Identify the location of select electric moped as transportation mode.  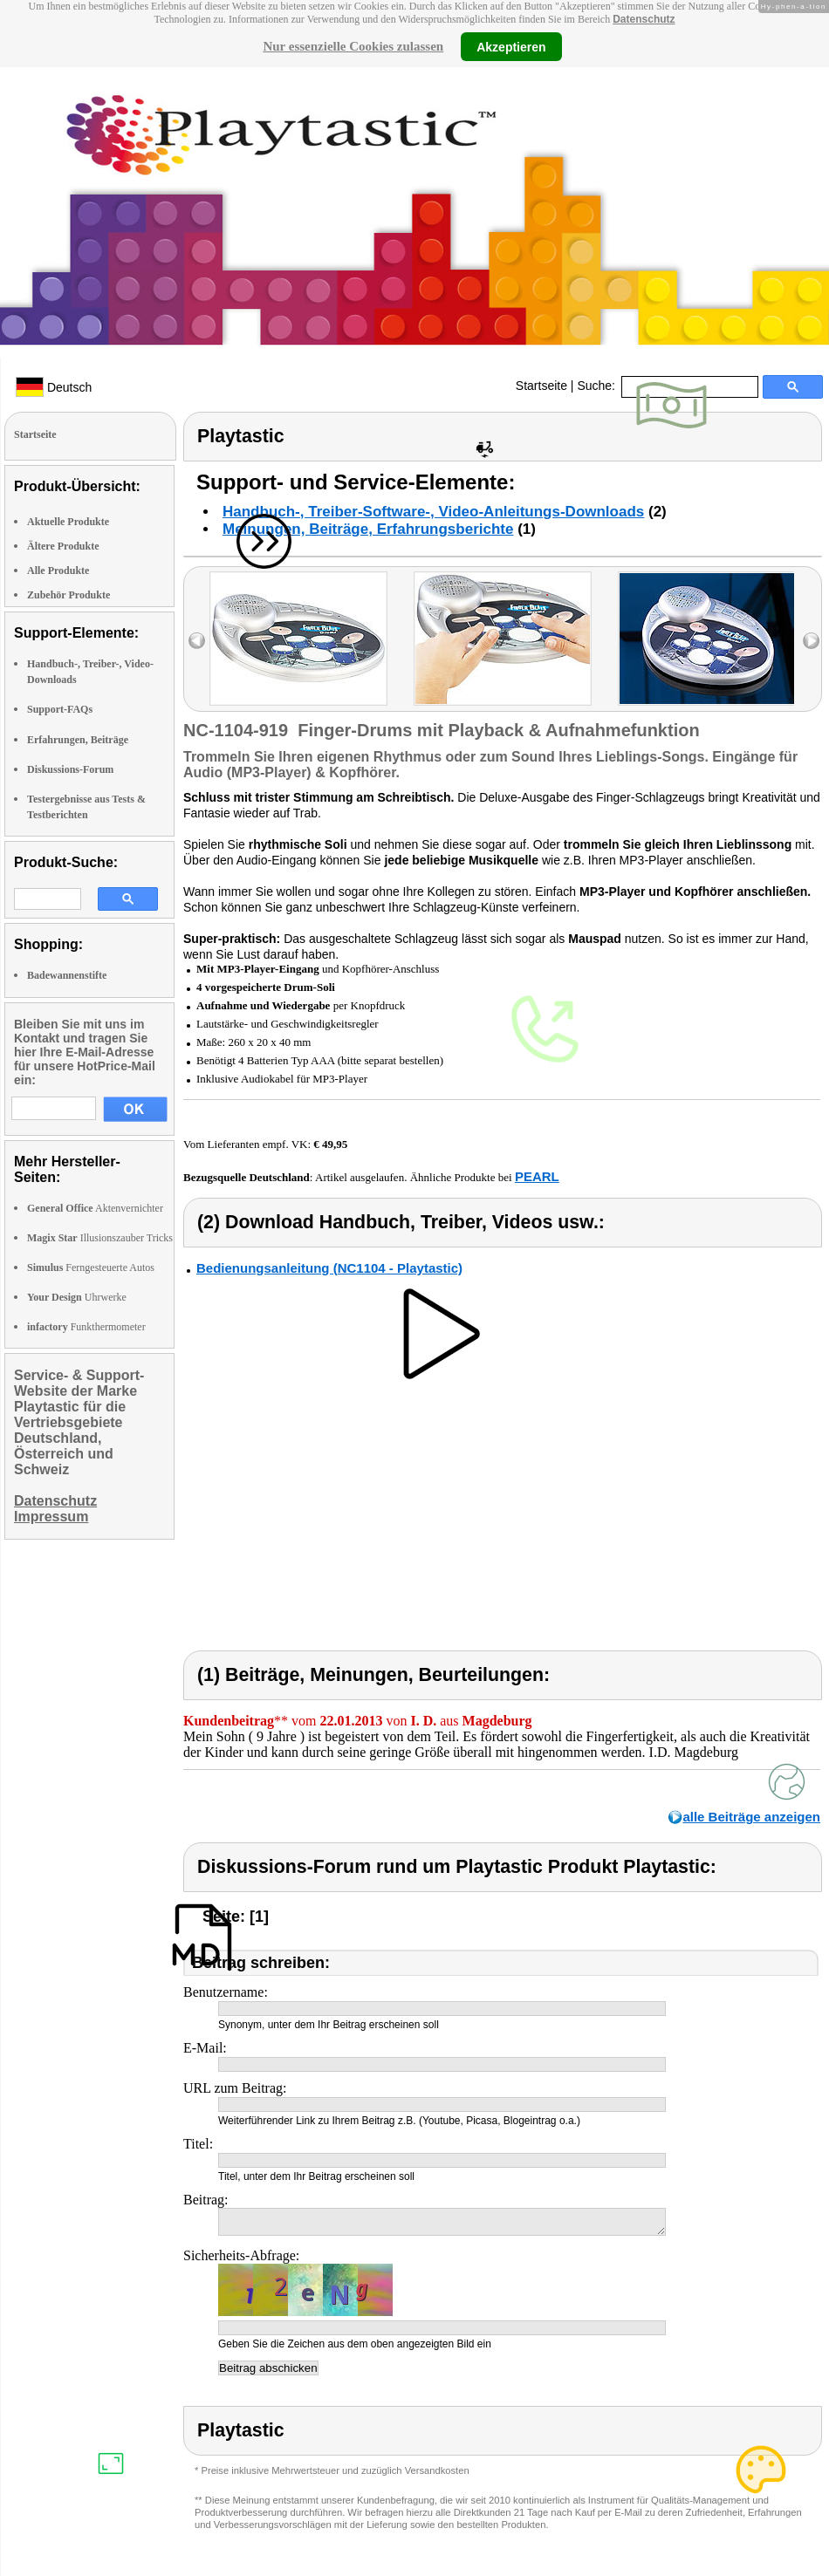
(484, 448).